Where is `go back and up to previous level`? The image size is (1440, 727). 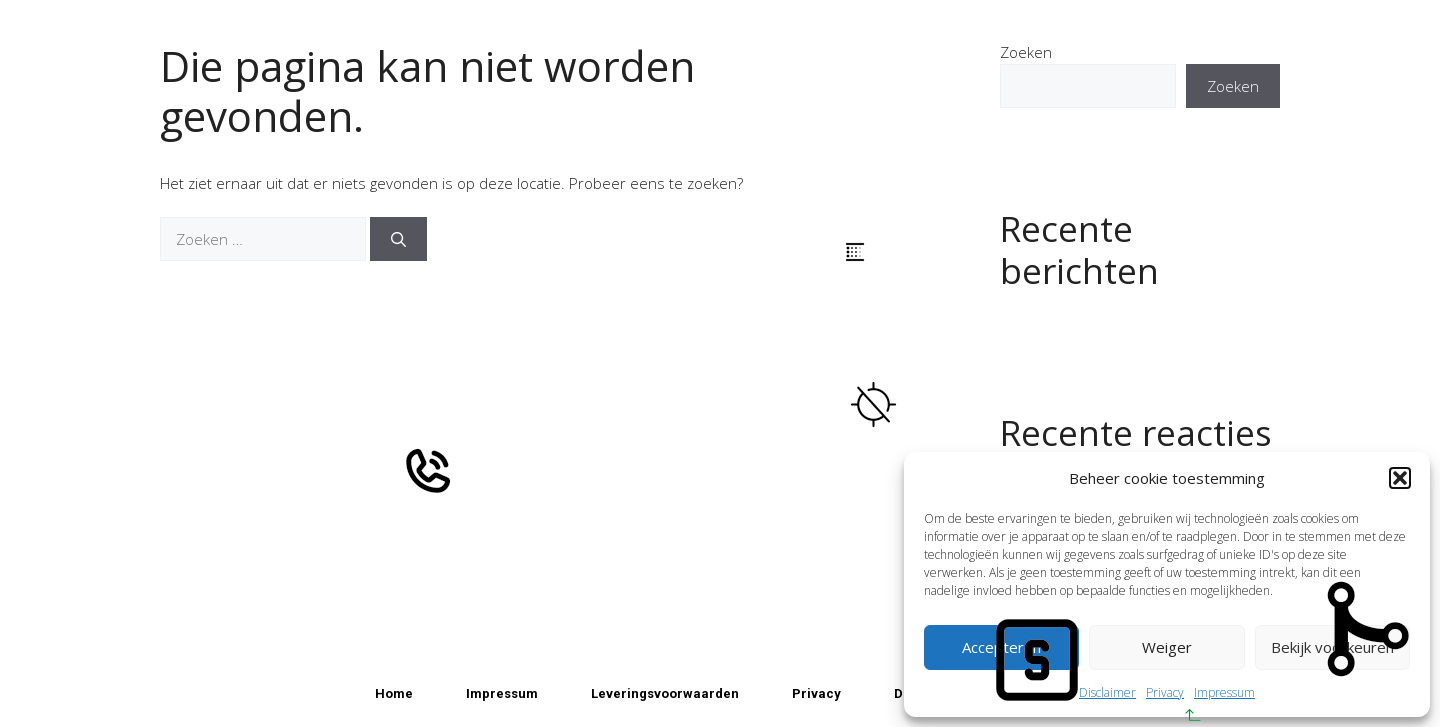
go back and up to previous level is located at coordinates (1192, 715).